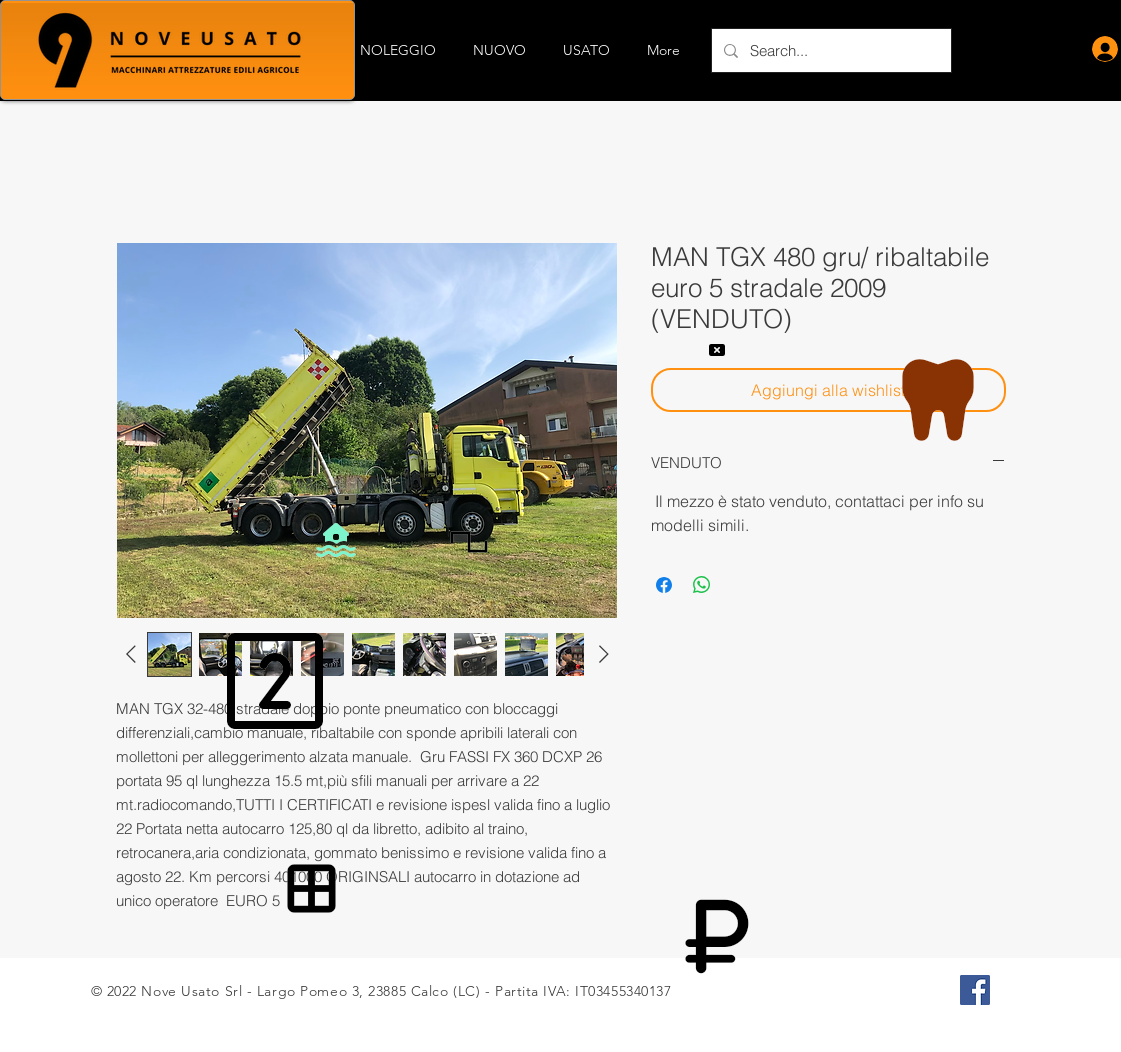 The width and height of the screenshot is (1121, 1052). What do you see at coordinates (469, 542) in the screenshot?
I see `toggle square wave audio signal` at bounding box center [469, 542].